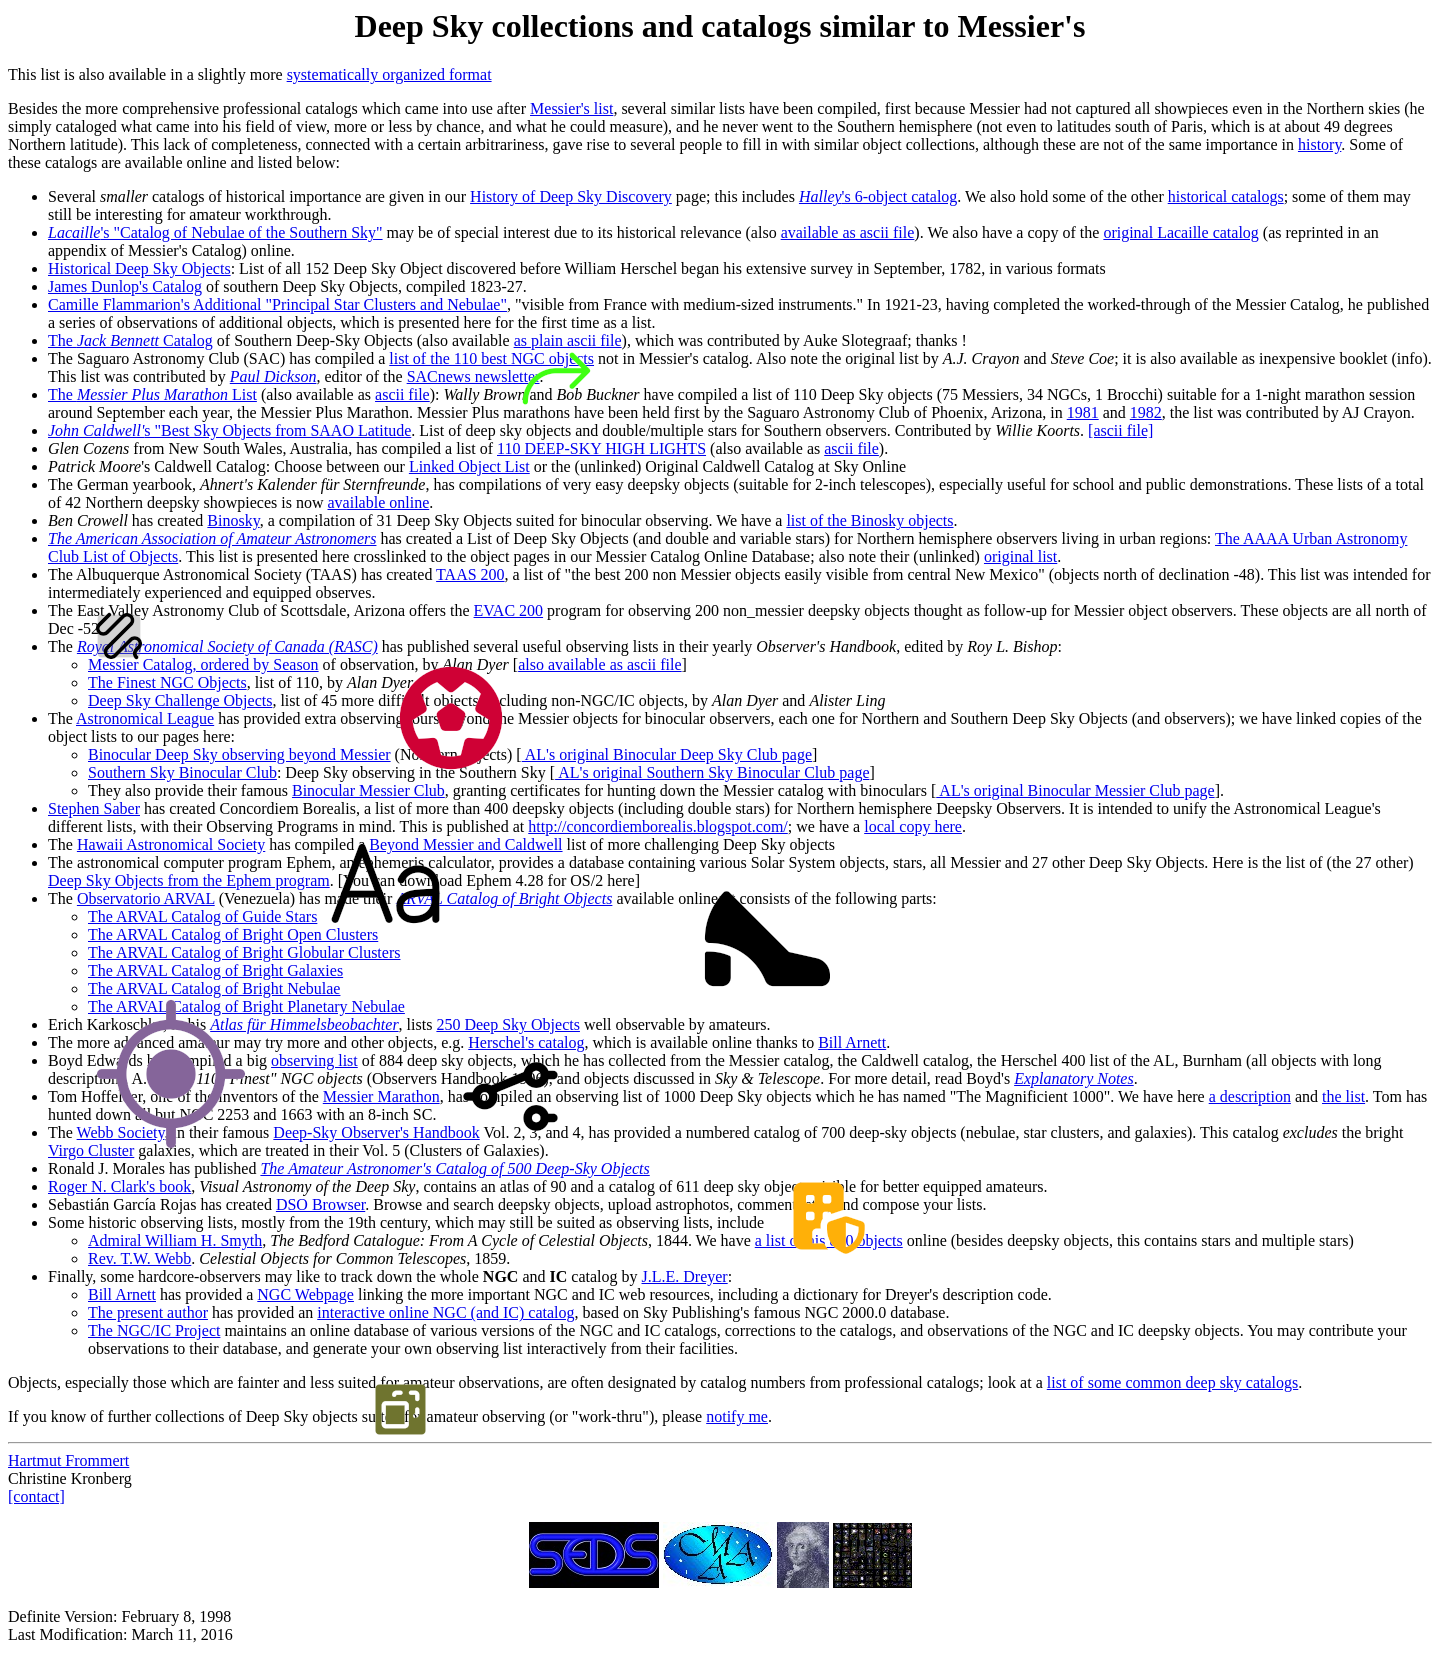  Describe the element at coordinates (385, 883) in the screenshot. I see `change text formatting or font settings` at that location.